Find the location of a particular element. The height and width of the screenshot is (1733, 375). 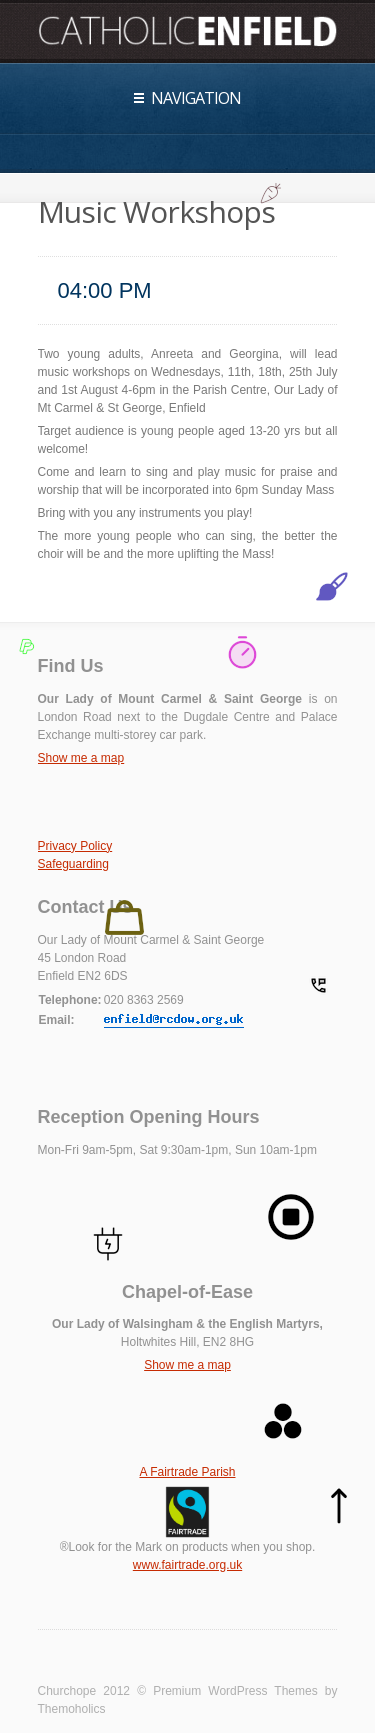

view connected accounts or integrations is located at coordinates (283, 1421).